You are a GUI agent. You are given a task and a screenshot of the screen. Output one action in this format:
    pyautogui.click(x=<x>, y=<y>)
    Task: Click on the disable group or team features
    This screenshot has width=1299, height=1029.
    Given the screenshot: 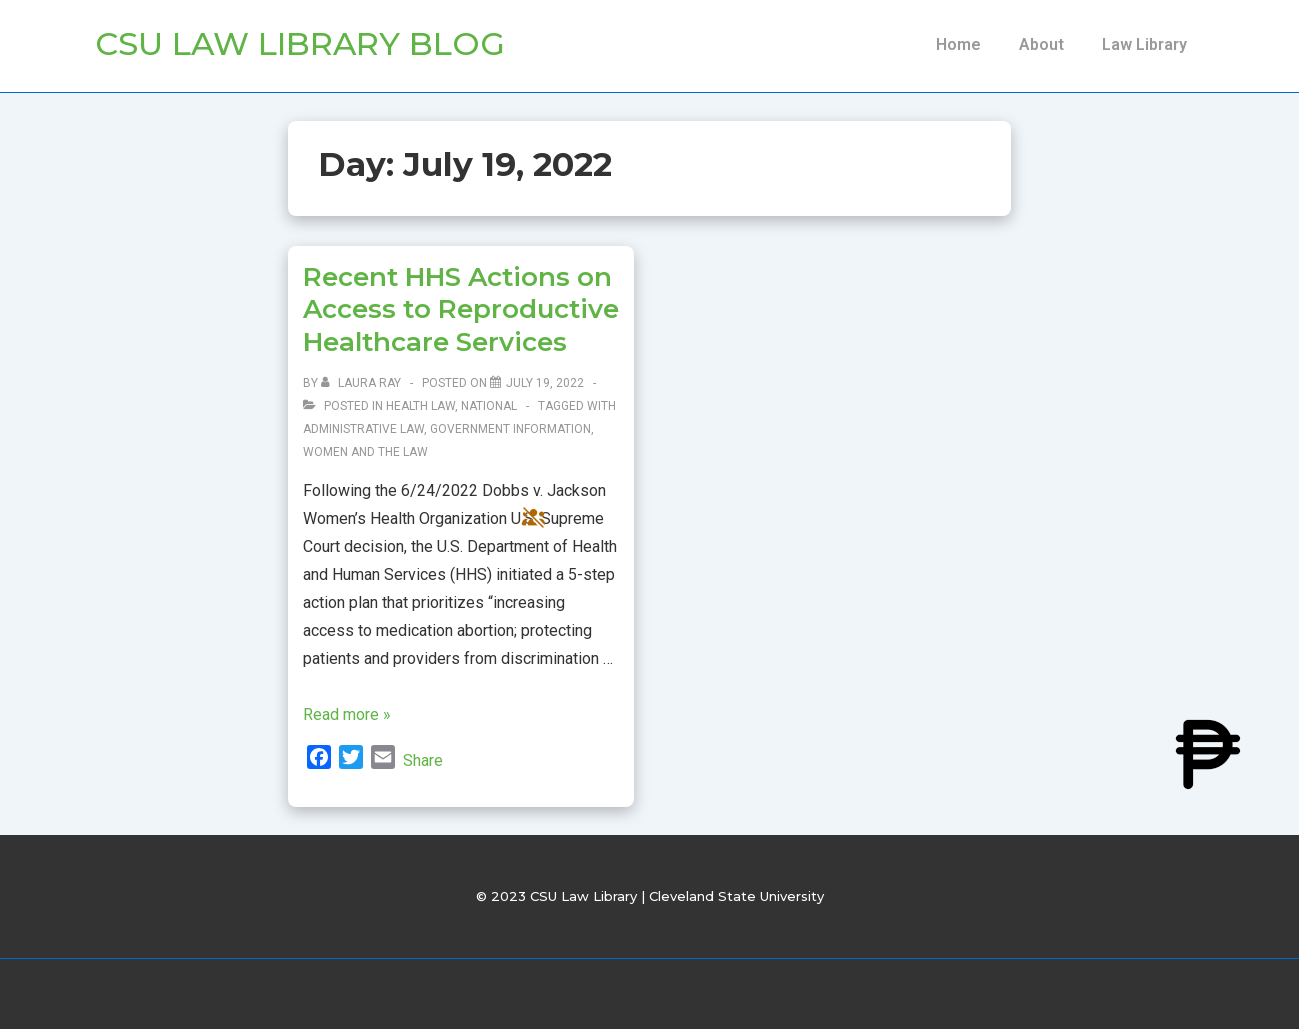 What is the action you would take?
    pyautogui.click(x=533, y=517)
    